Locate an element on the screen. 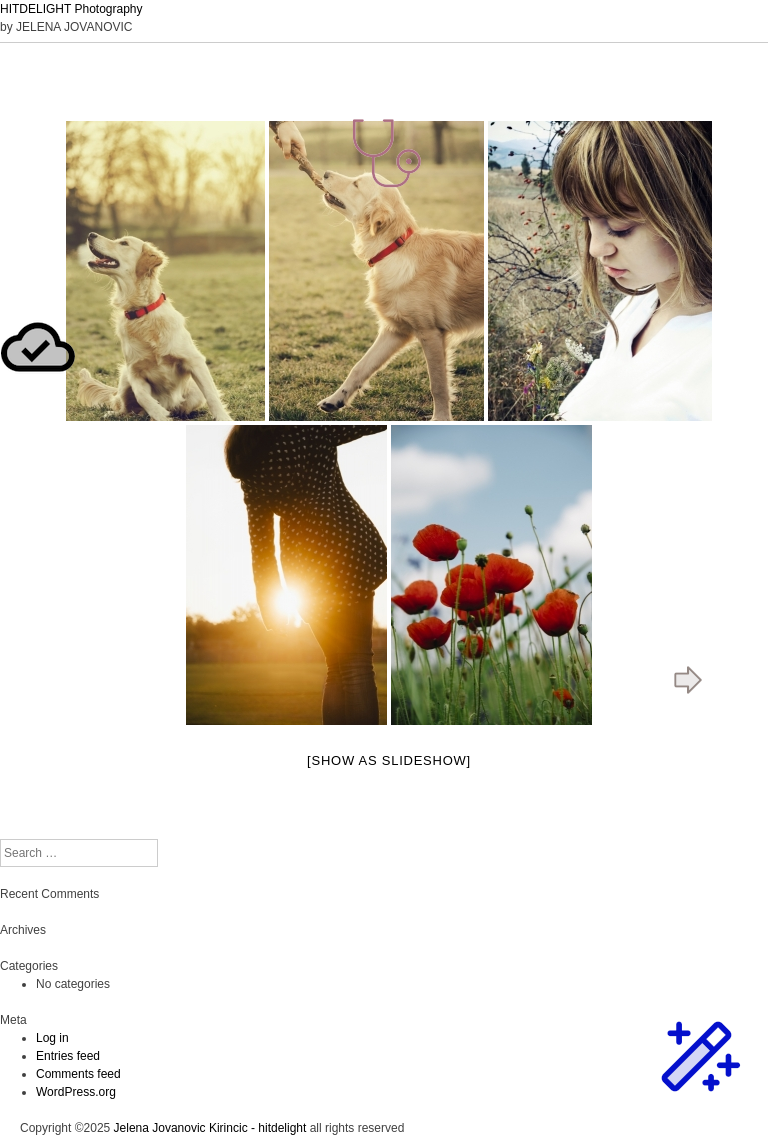 The width and height of the screenshot is (768, 1137). file successfully uploaded to cloud storage is located at coordinates (38, 347).